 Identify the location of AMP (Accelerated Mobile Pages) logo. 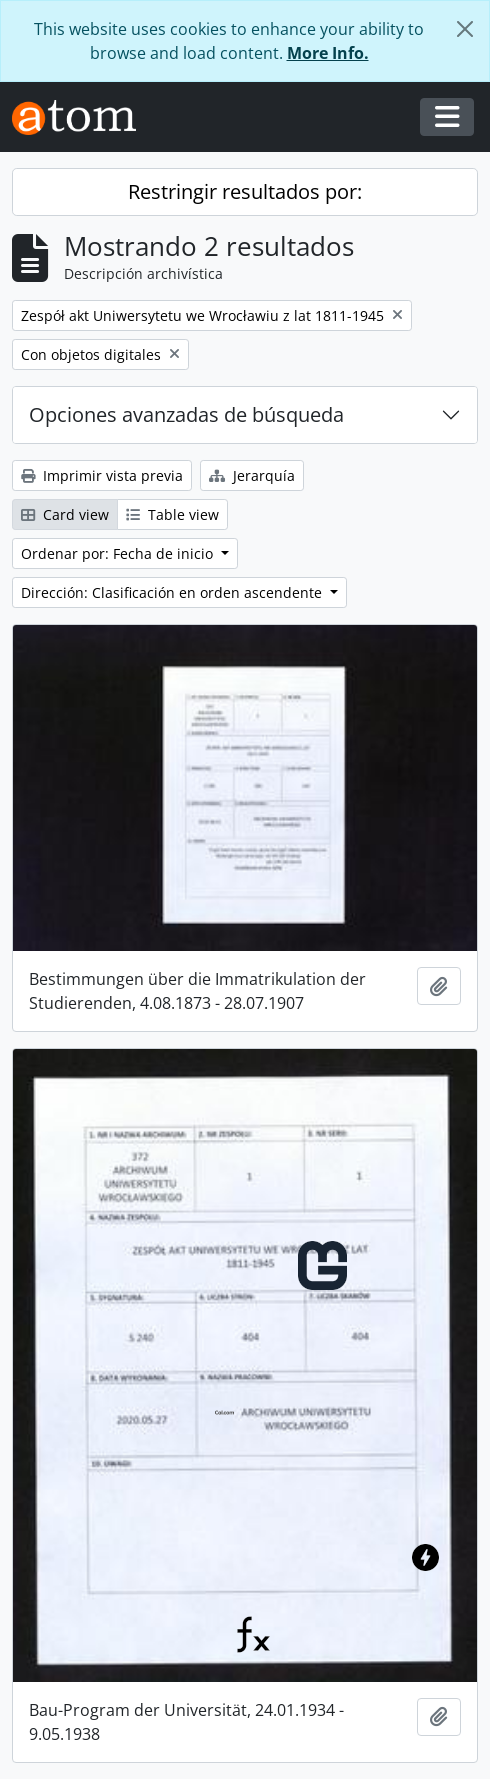
(425, 1557).